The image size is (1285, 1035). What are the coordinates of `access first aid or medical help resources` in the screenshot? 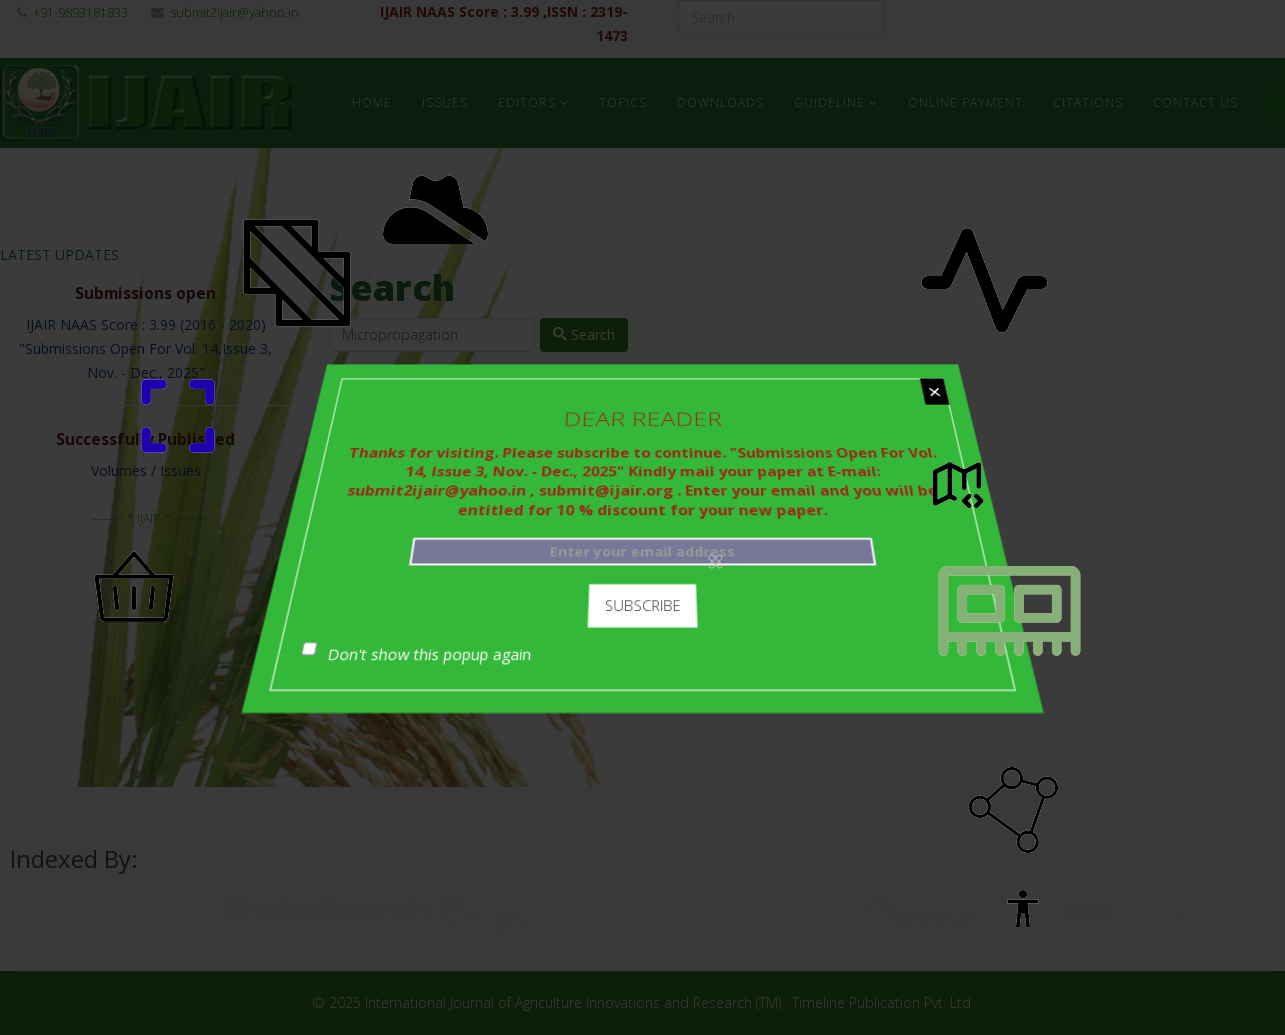 It's located at (715, 561).